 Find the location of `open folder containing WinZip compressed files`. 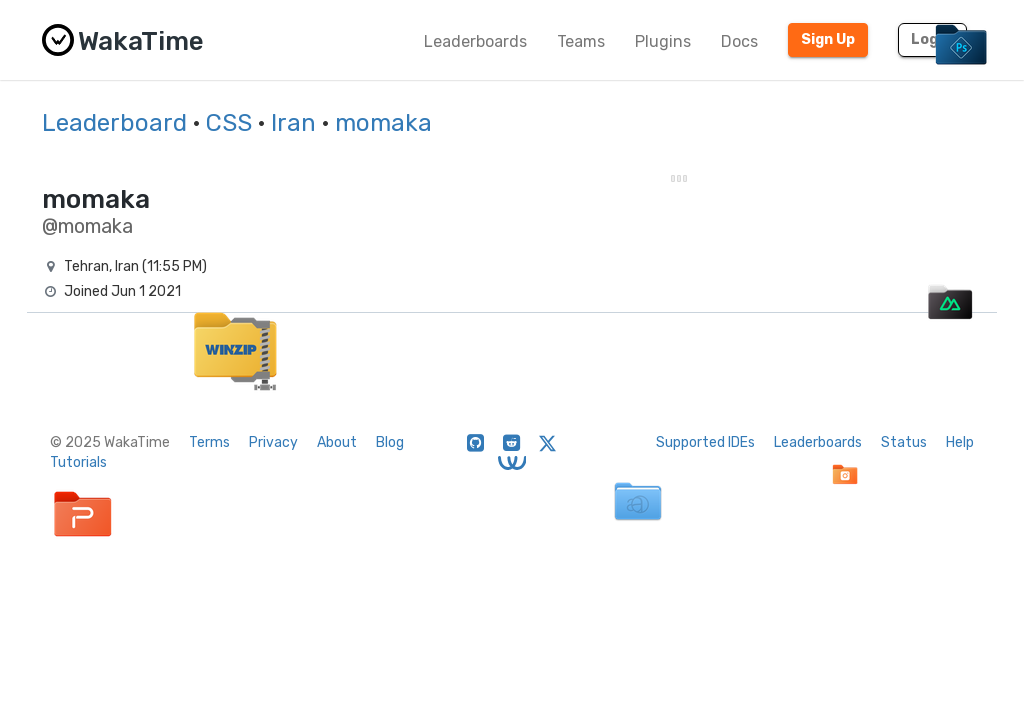

open folder containing WinZip compressed files is located at coordinates (235, 347).